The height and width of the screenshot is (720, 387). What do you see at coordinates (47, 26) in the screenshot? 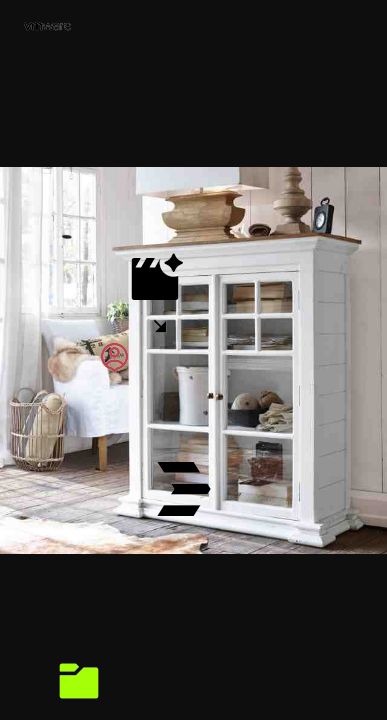
I see `VMware application or service` at bounding box center [47, 26].